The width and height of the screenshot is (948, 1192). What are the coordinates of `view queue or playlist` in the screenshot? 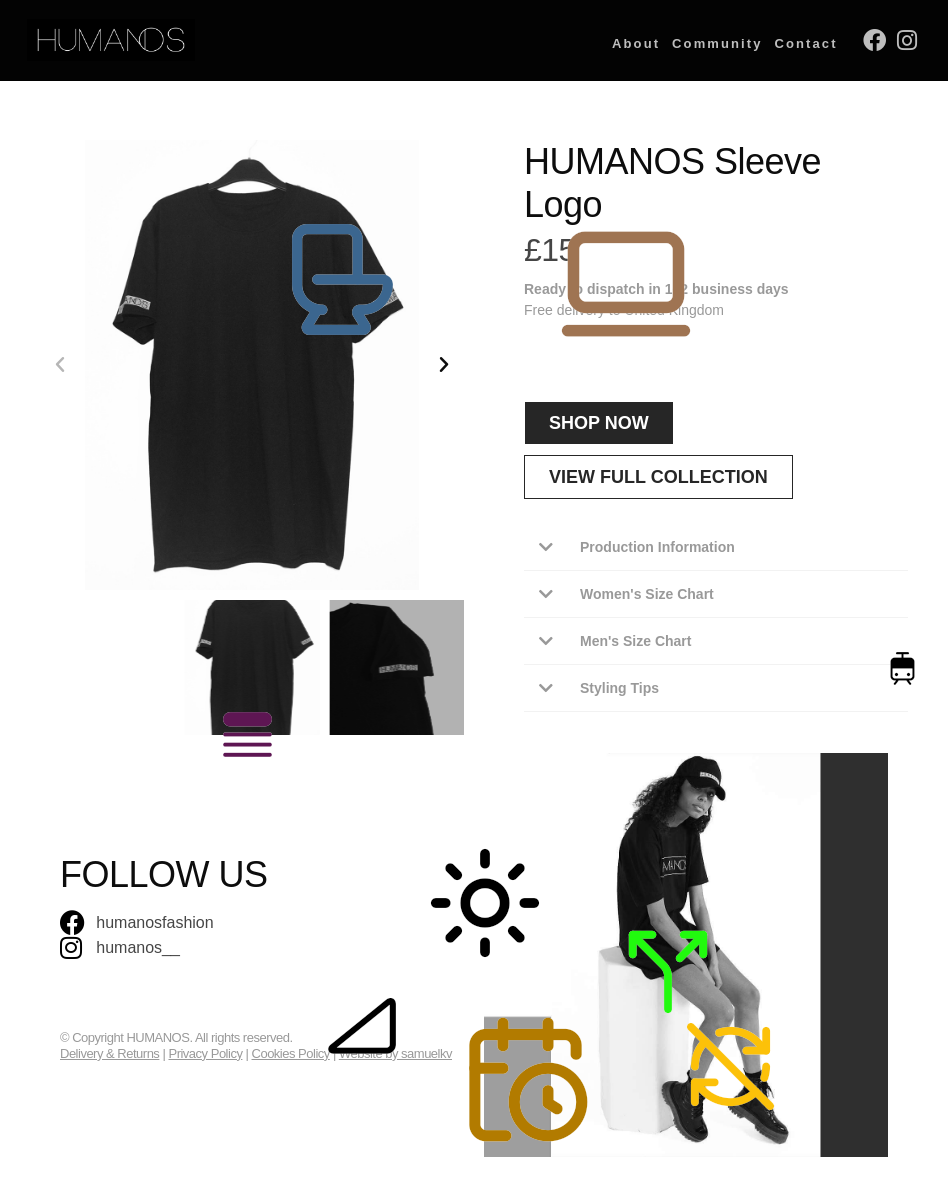 It's located at (247, 734).